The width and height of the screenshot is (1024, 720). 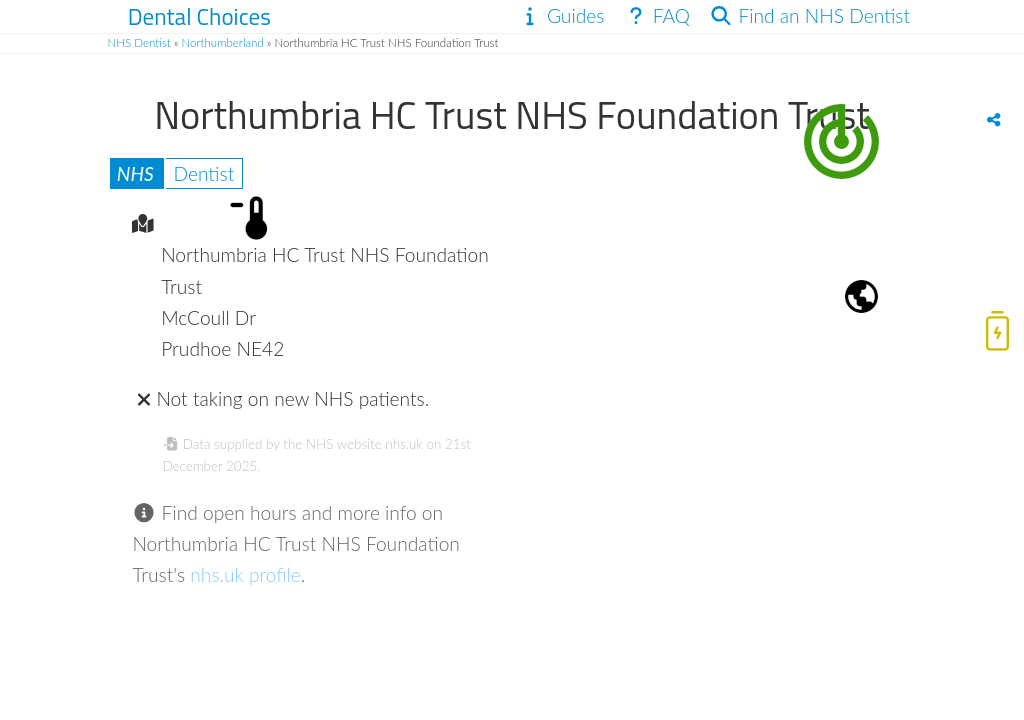 I want to click on decrease temperature setting, so click(x=252, y=218).